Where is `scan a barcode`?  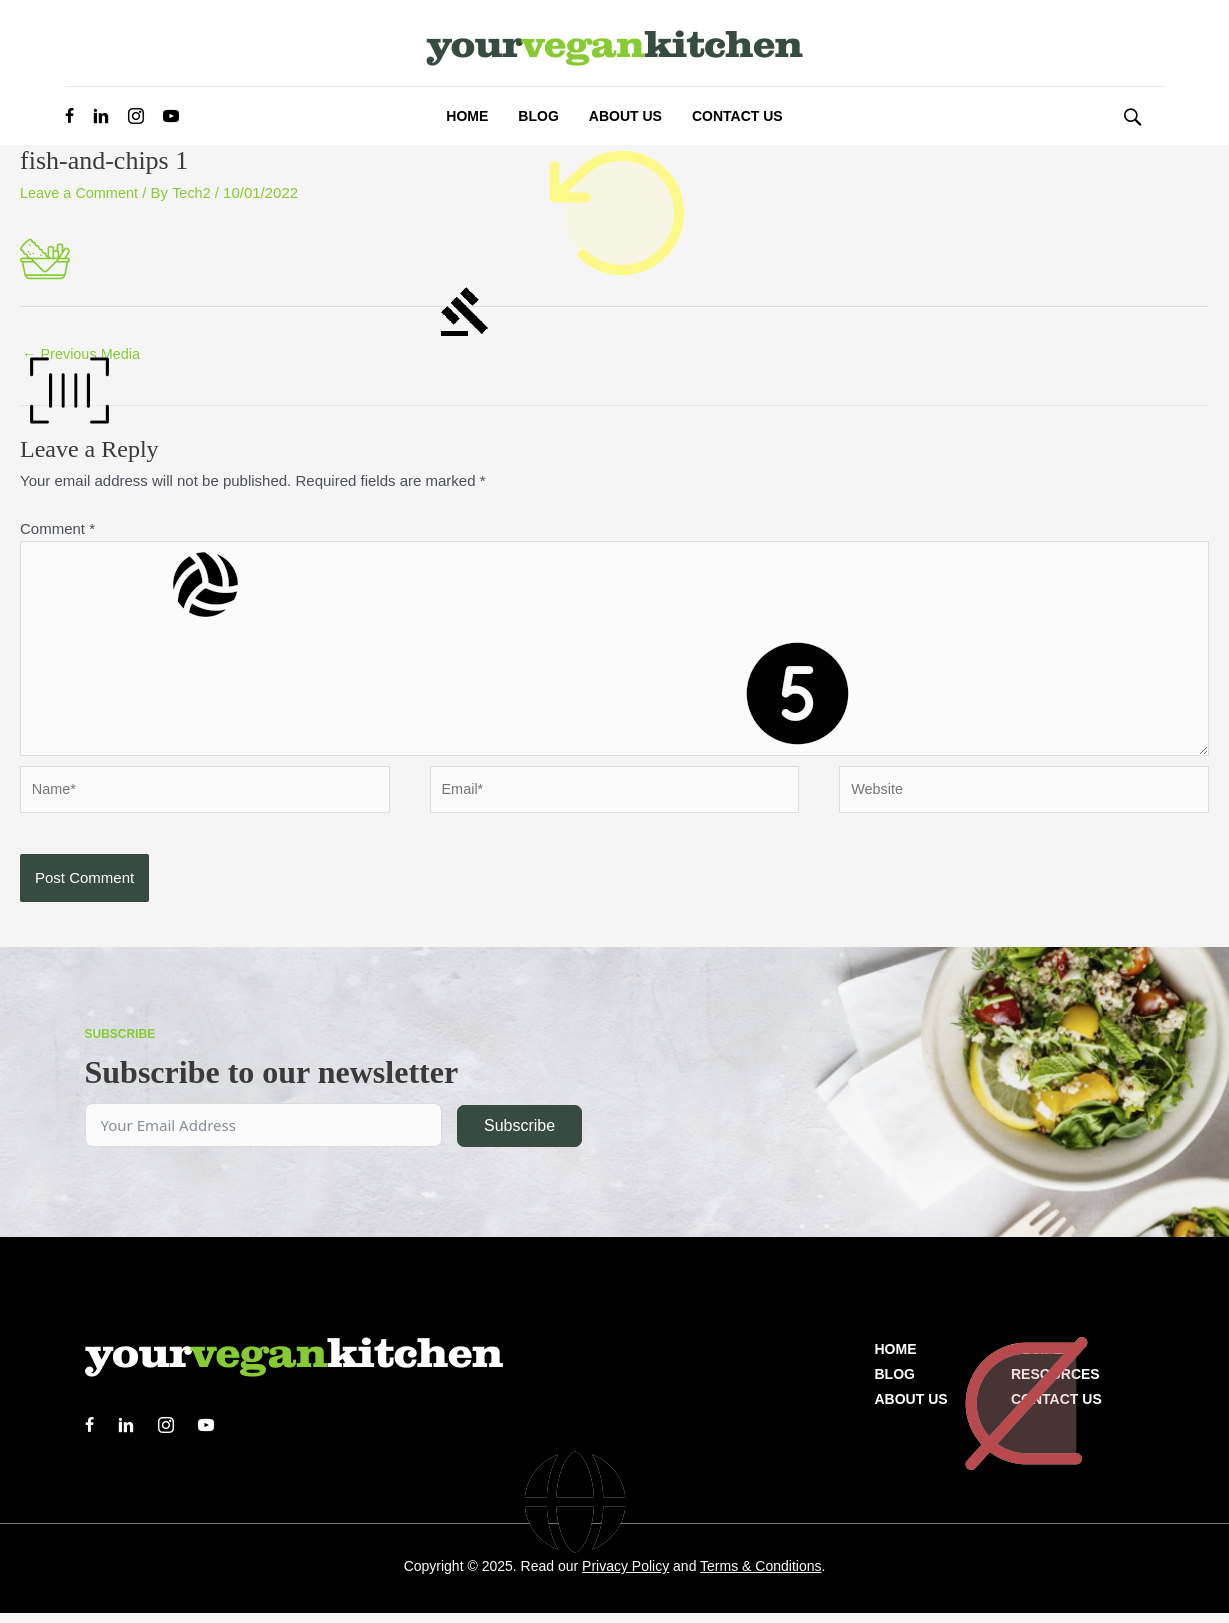
scan a barcode is located at coordinates (69, 390).